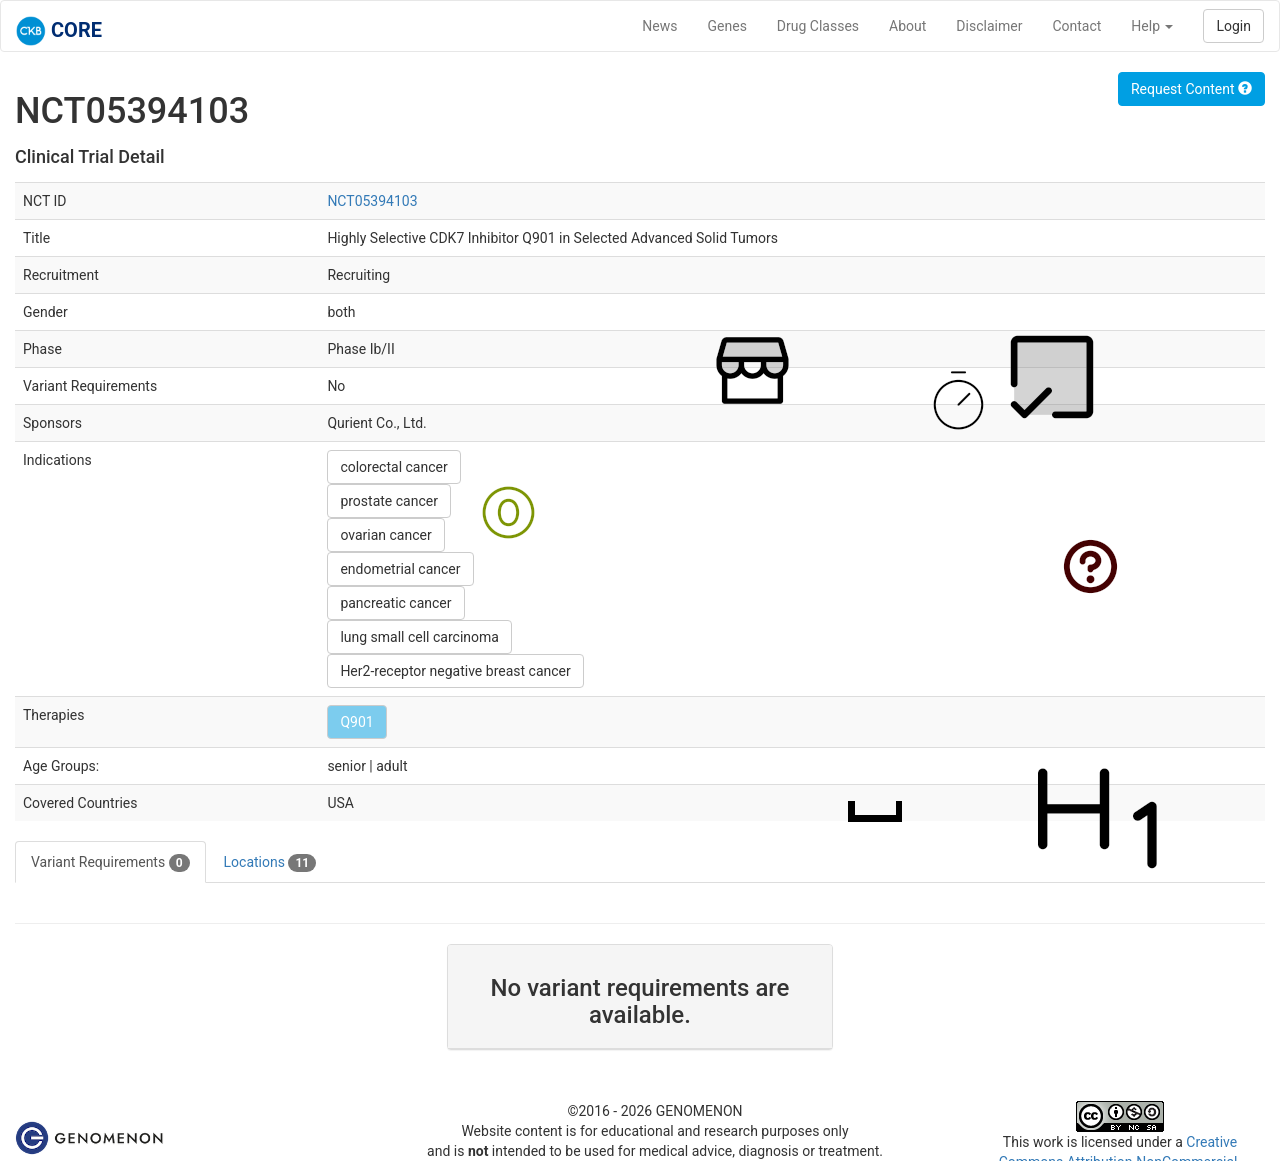 This screenshot has width=1280, height=1161. Describe the element at coordinates (1052, 377) in the screenshot. I see `mark task as complete` at that location.